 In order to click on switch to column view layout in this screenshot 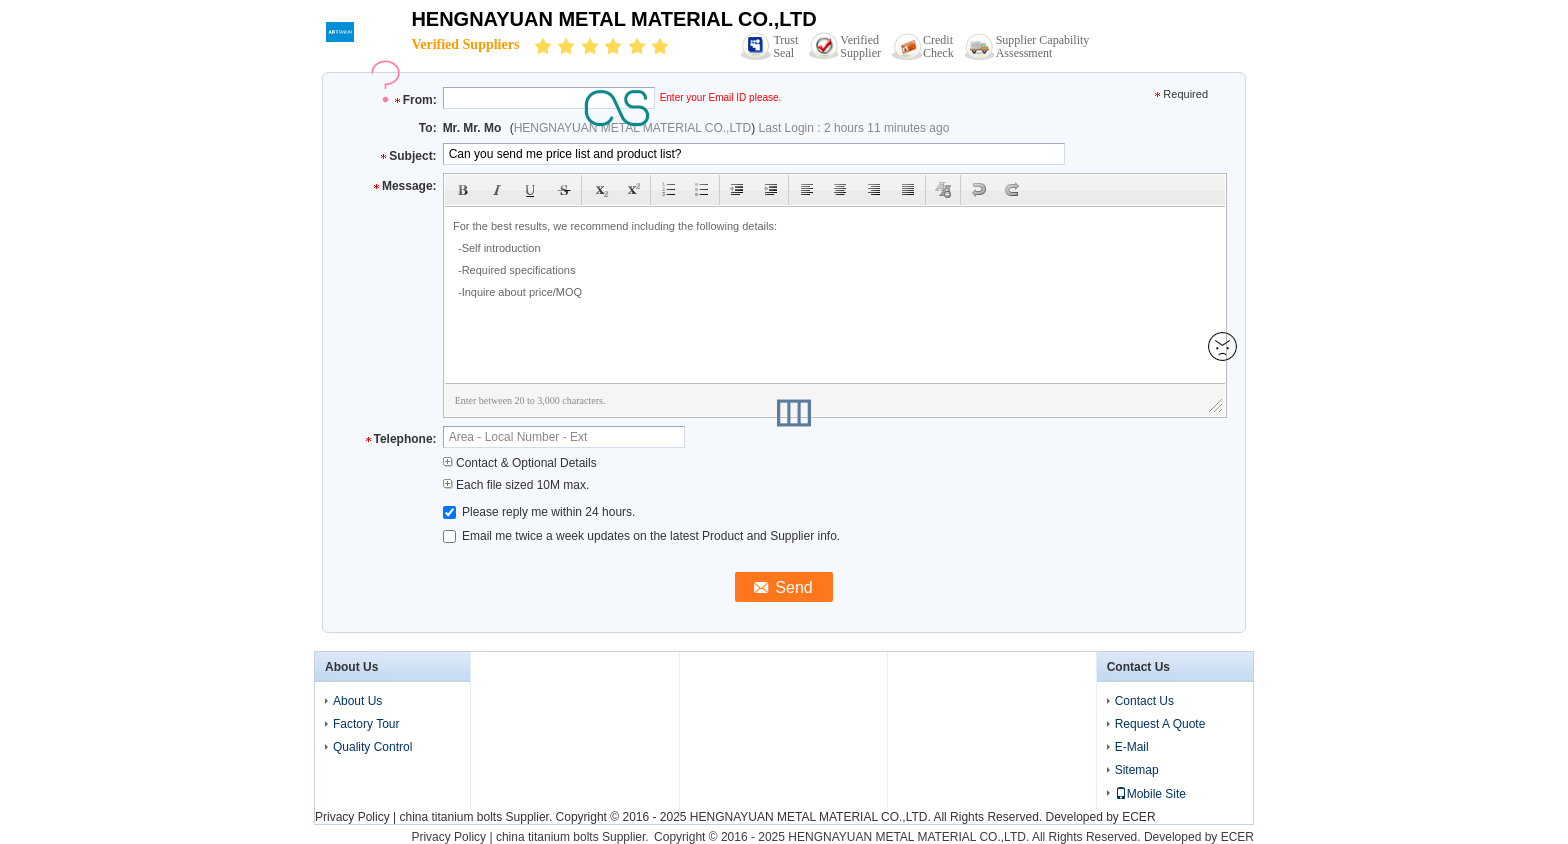, I will do `click(794, 413)`.